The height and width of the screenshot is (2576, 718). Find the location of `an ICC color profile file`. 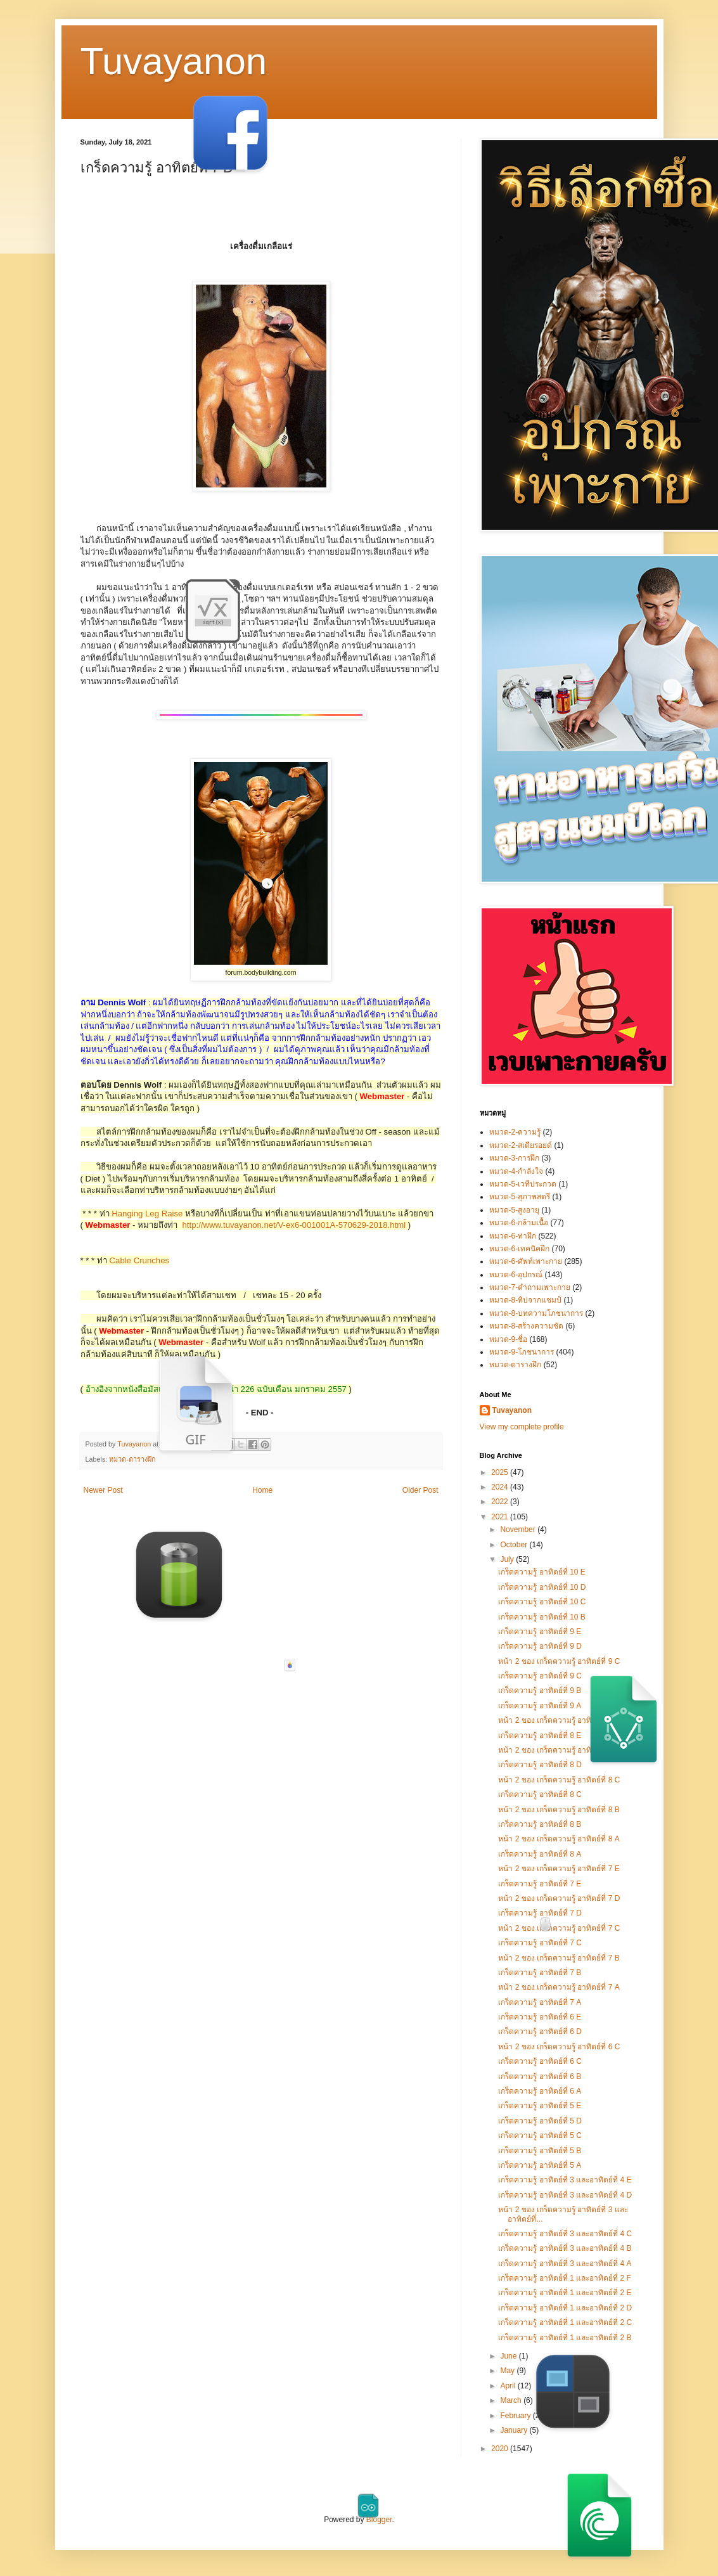

an ICC color profile file is located at coordinates (290, 1665).